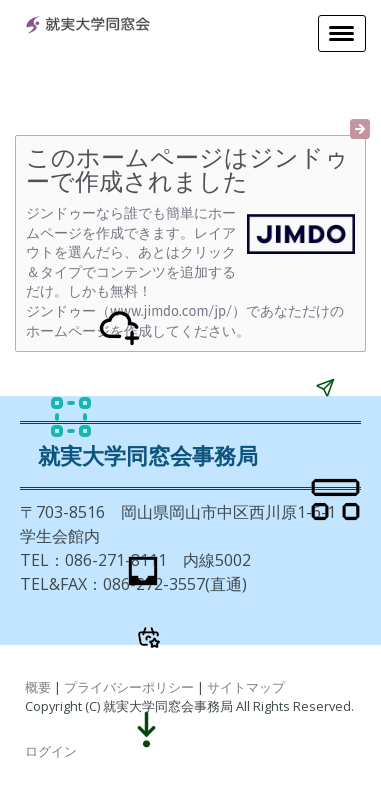  I want to click on view code structure or hierarchy, so click(335, 499).